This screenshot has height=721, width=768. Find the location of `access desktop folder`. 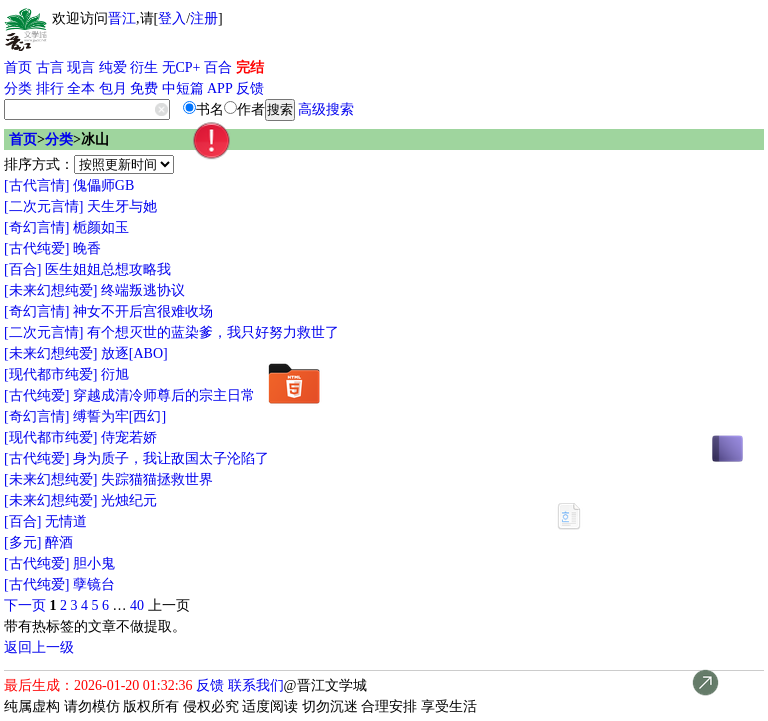

access desktop folder is located at coordinates (727, 447).